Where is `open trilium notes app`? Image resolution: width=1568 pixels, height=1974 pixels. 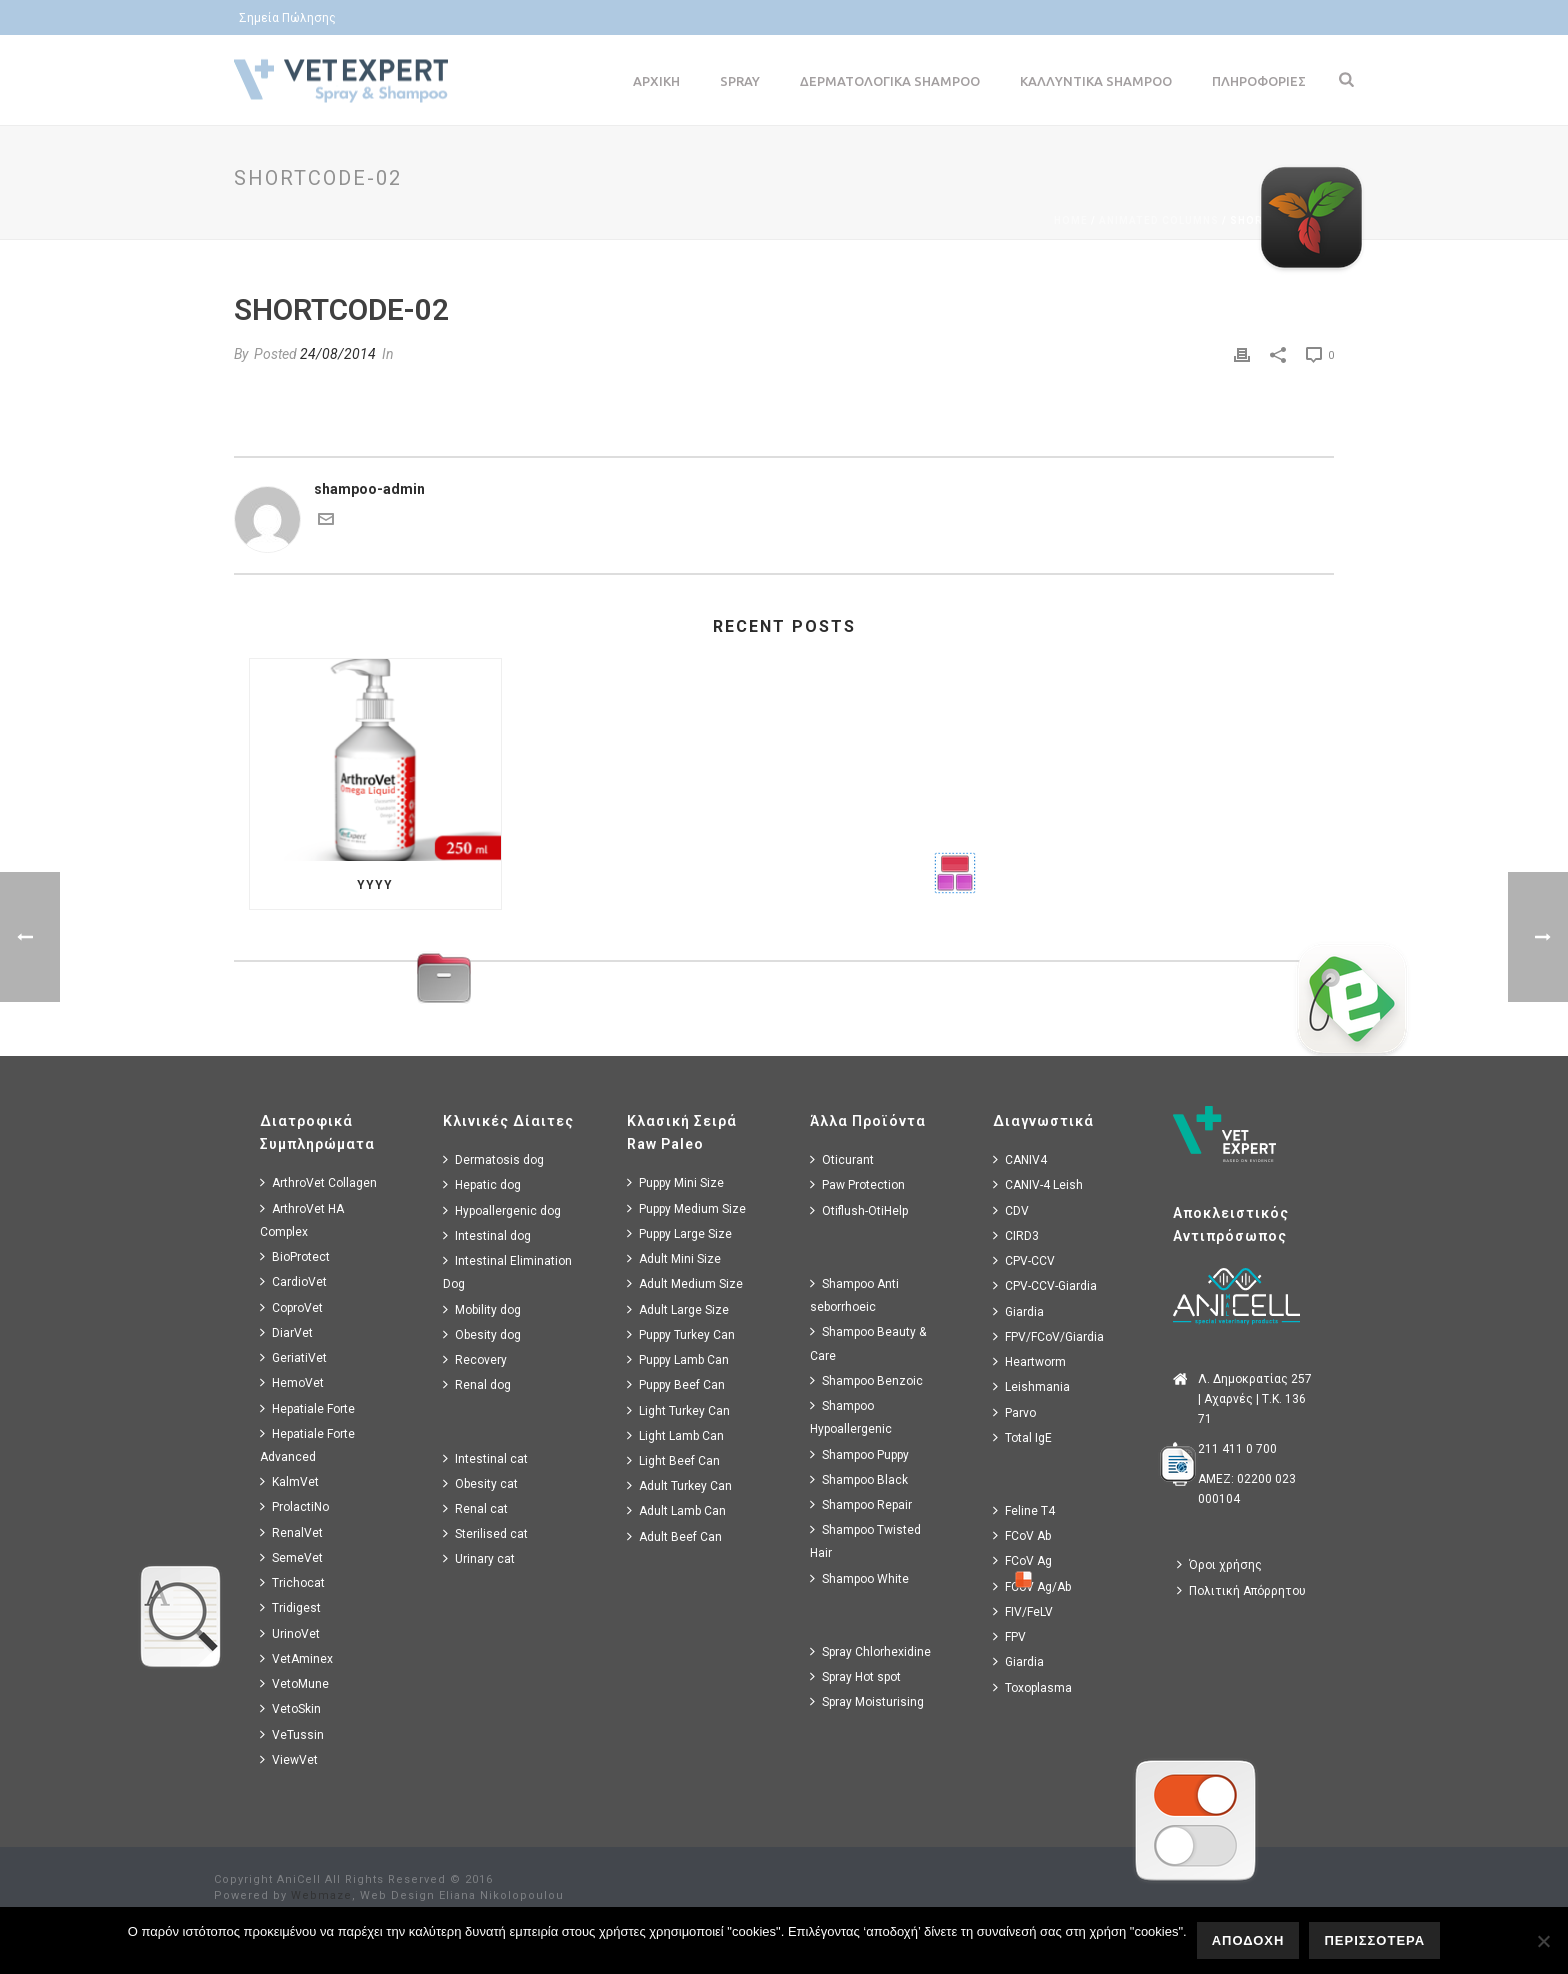 open trilium notes app is located at coordinates (1311, 217).